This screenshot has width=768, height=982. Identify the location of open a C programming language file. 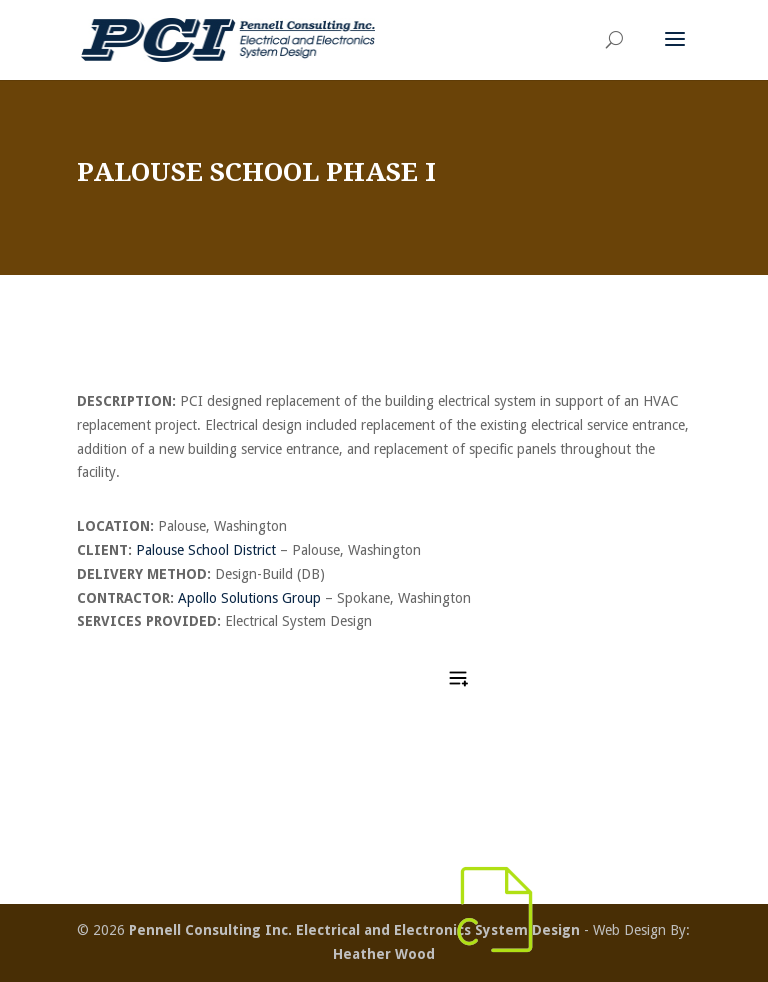
(496, 909).